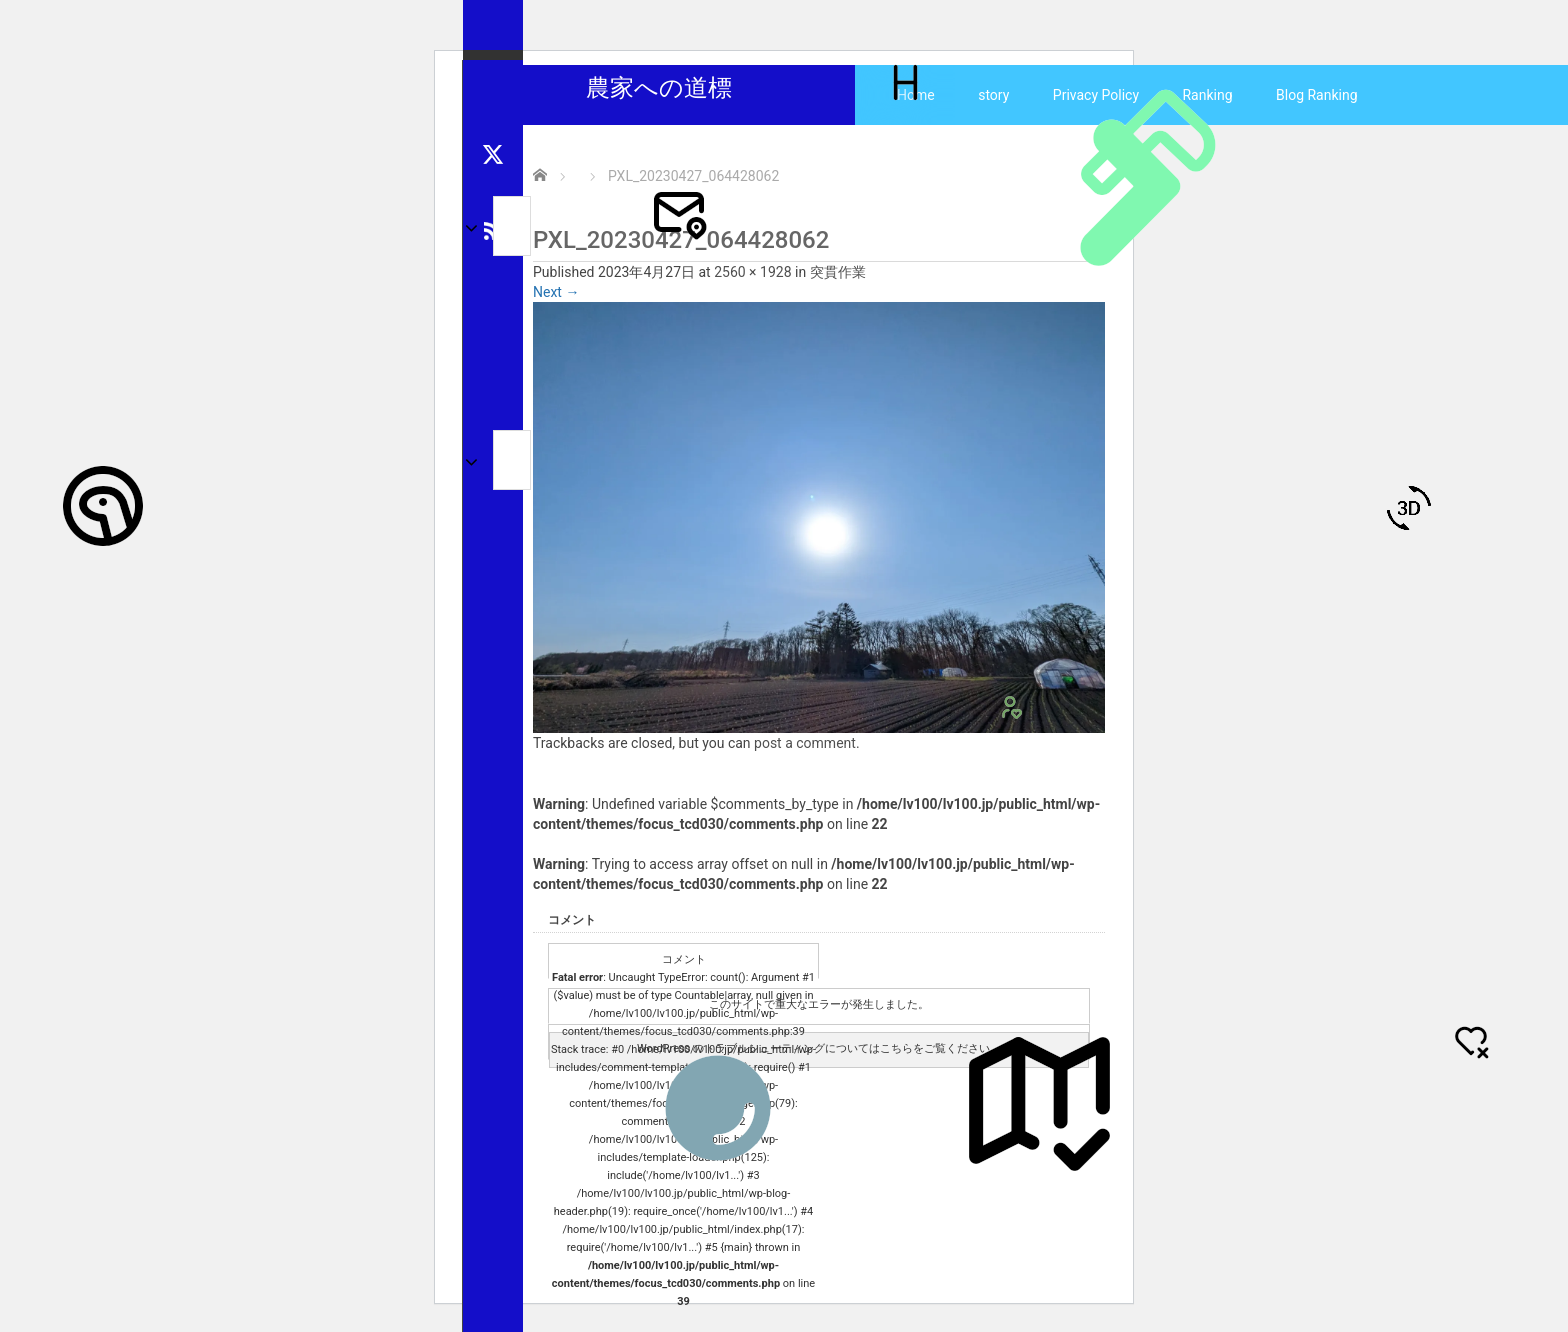  What do you see at coordinates (103, 506) in the screenshot?
I see `link to Deno runtime or project` at bounding box center [103, 506].